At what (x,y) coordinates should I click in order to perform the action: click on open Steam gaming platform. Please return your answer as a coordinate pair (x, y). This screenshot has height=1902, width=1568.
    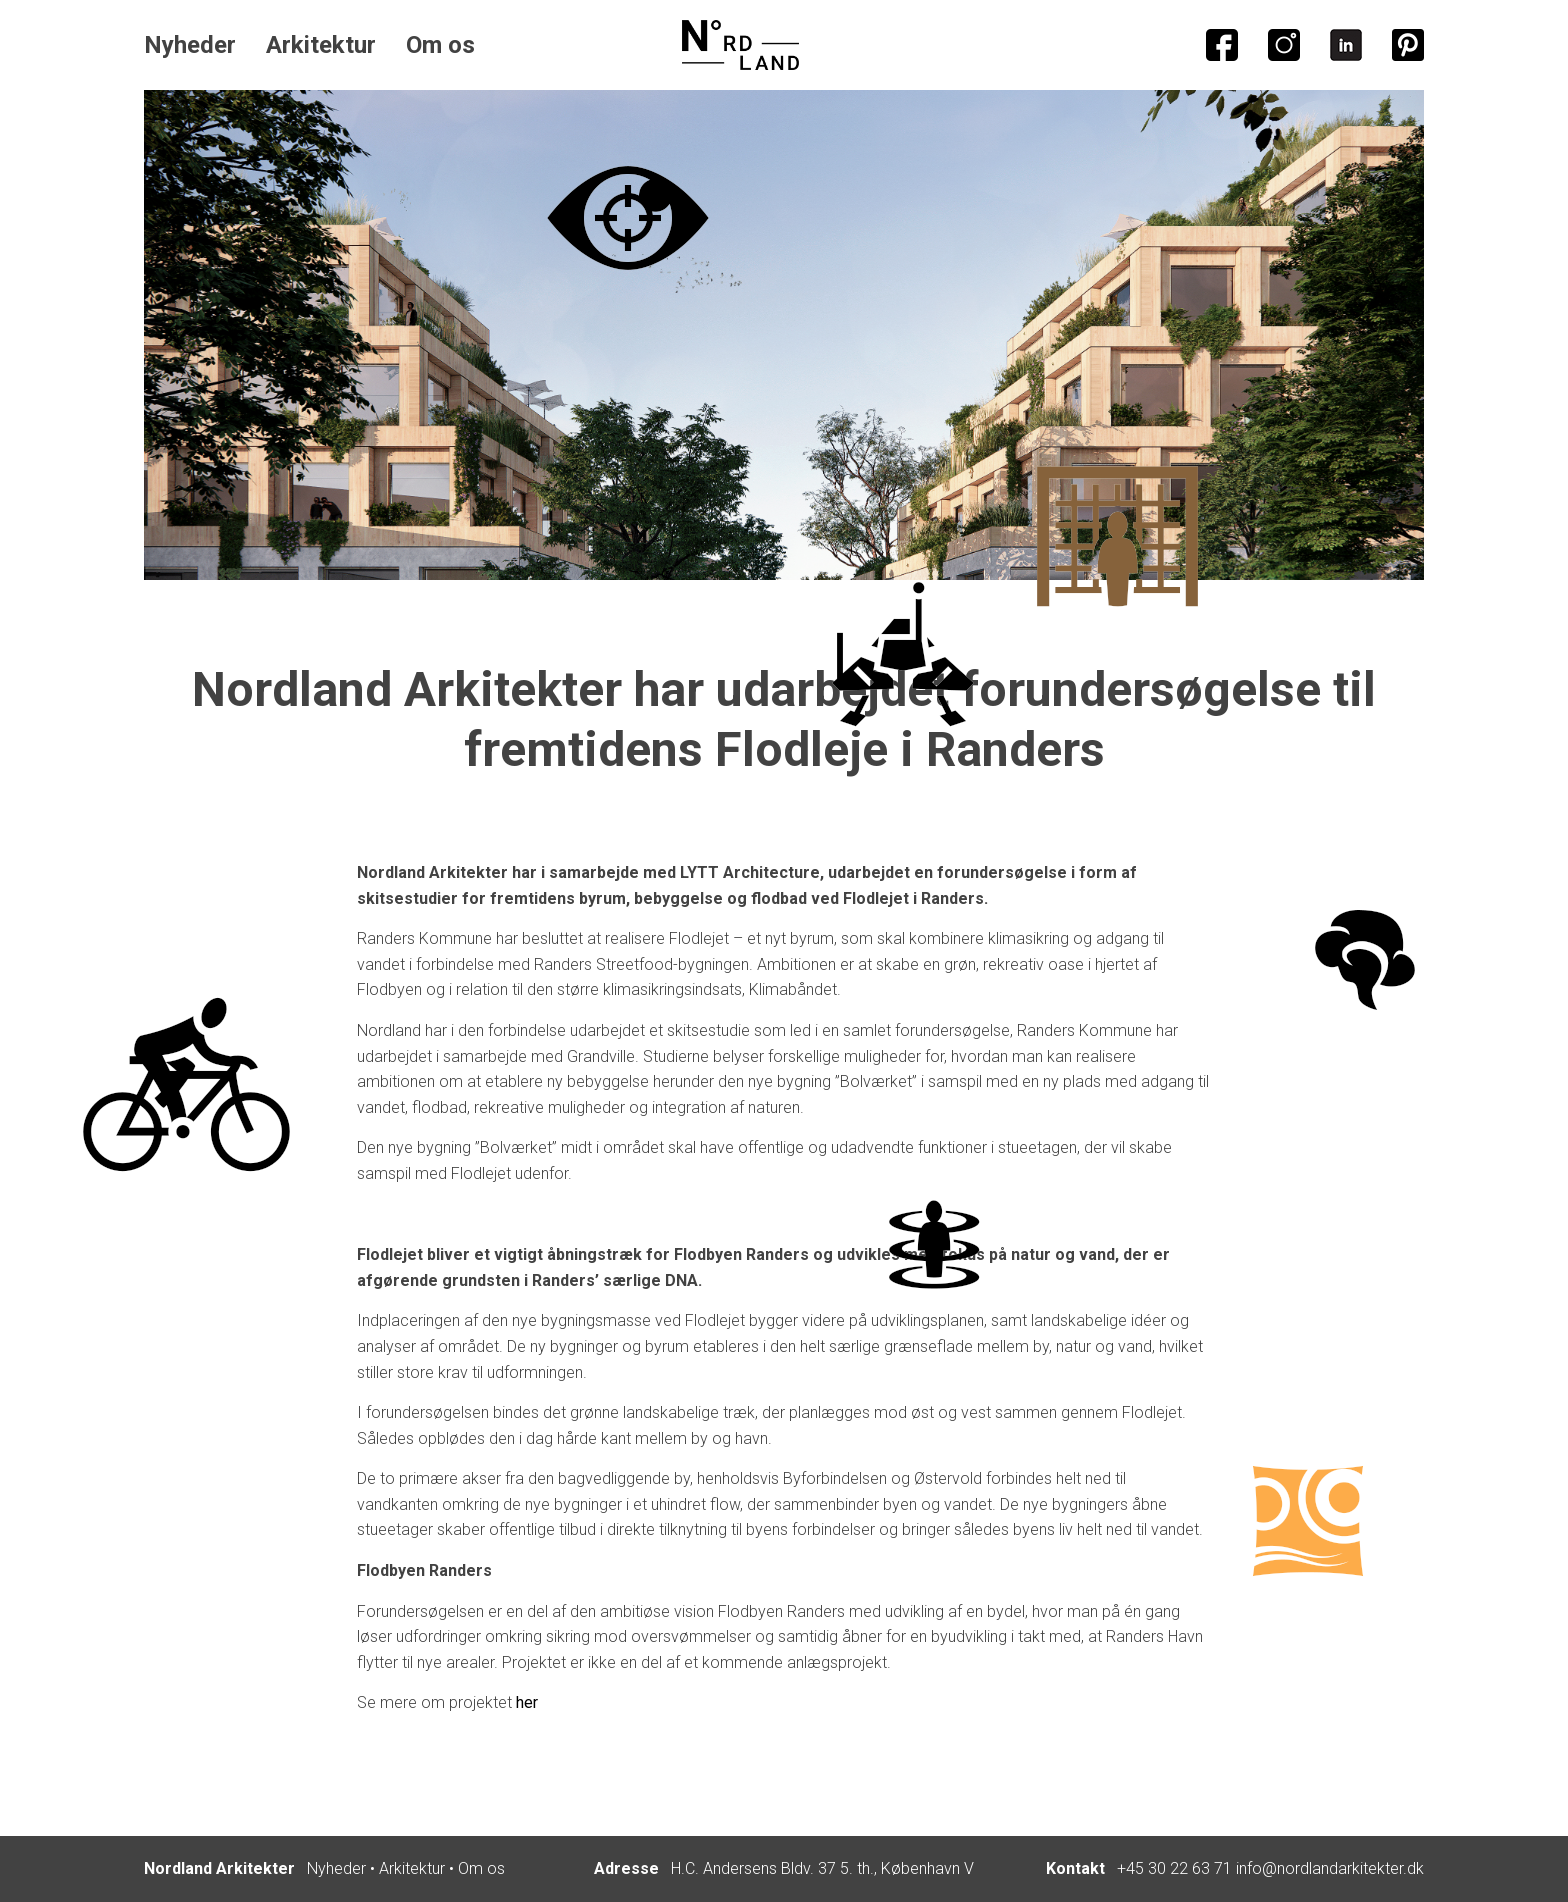
    Looking at the image, I should click on (1365, 960).